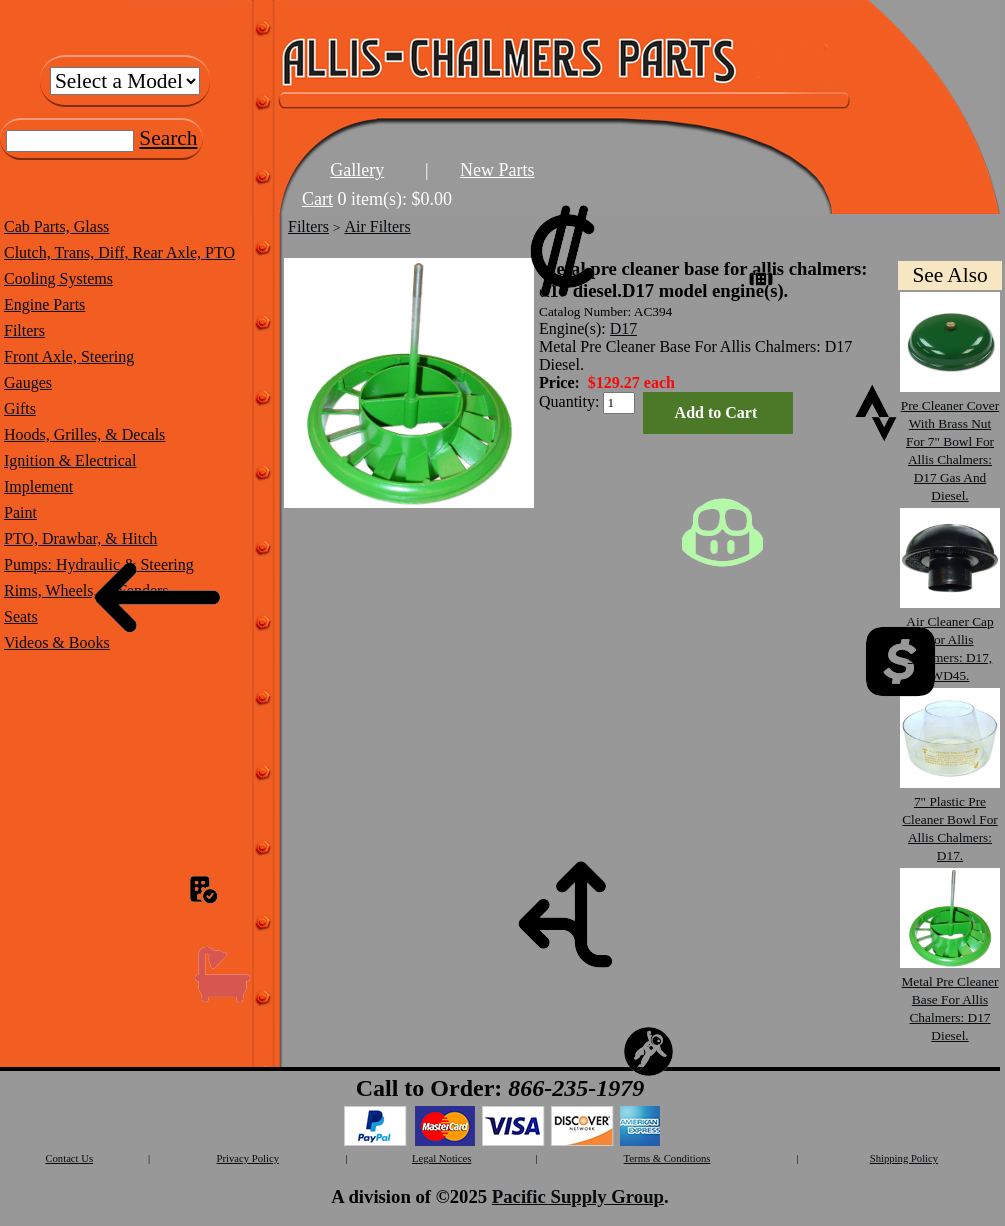 Image resolution: width=1005 pixels, height=1226 pixels. What do you see at coordinates (157, 597) in the screenshot?
I see `go back to the previous page` at bounding box center [157, 597].